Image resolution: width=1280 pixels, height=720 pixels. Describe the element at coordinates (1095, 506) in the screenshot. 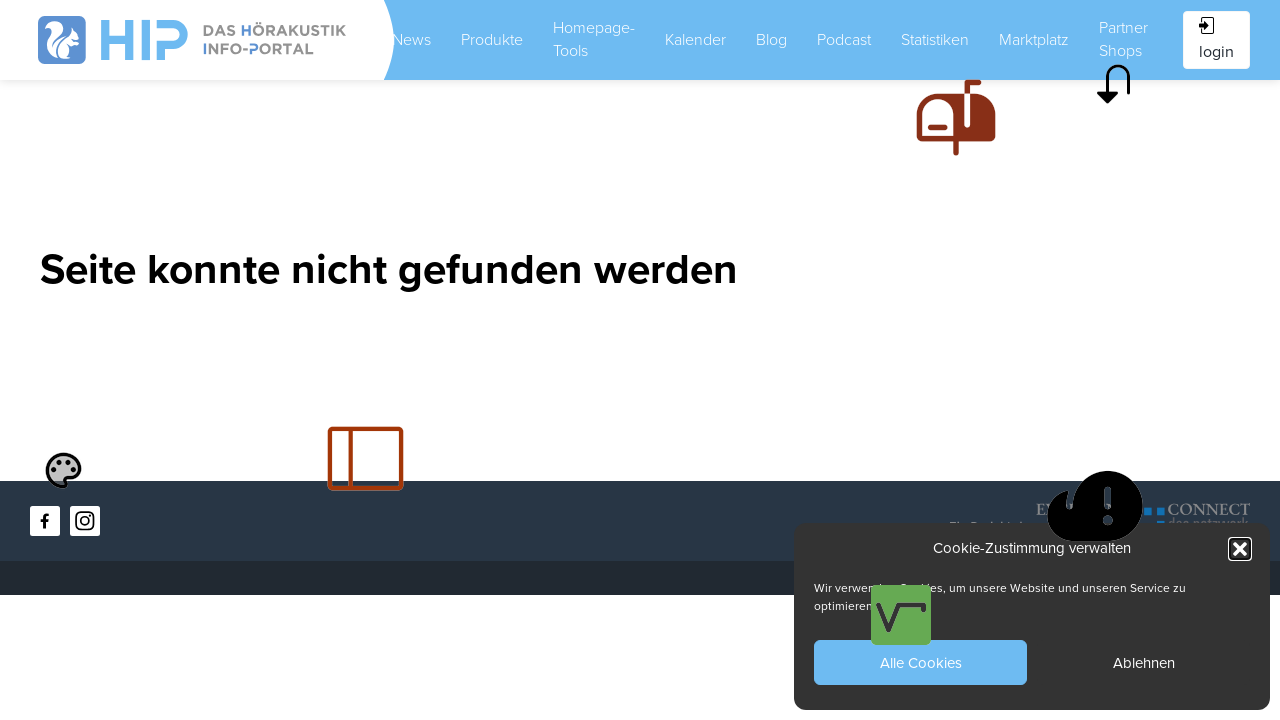

I see `cloud storage warning or issue detected` at that location.